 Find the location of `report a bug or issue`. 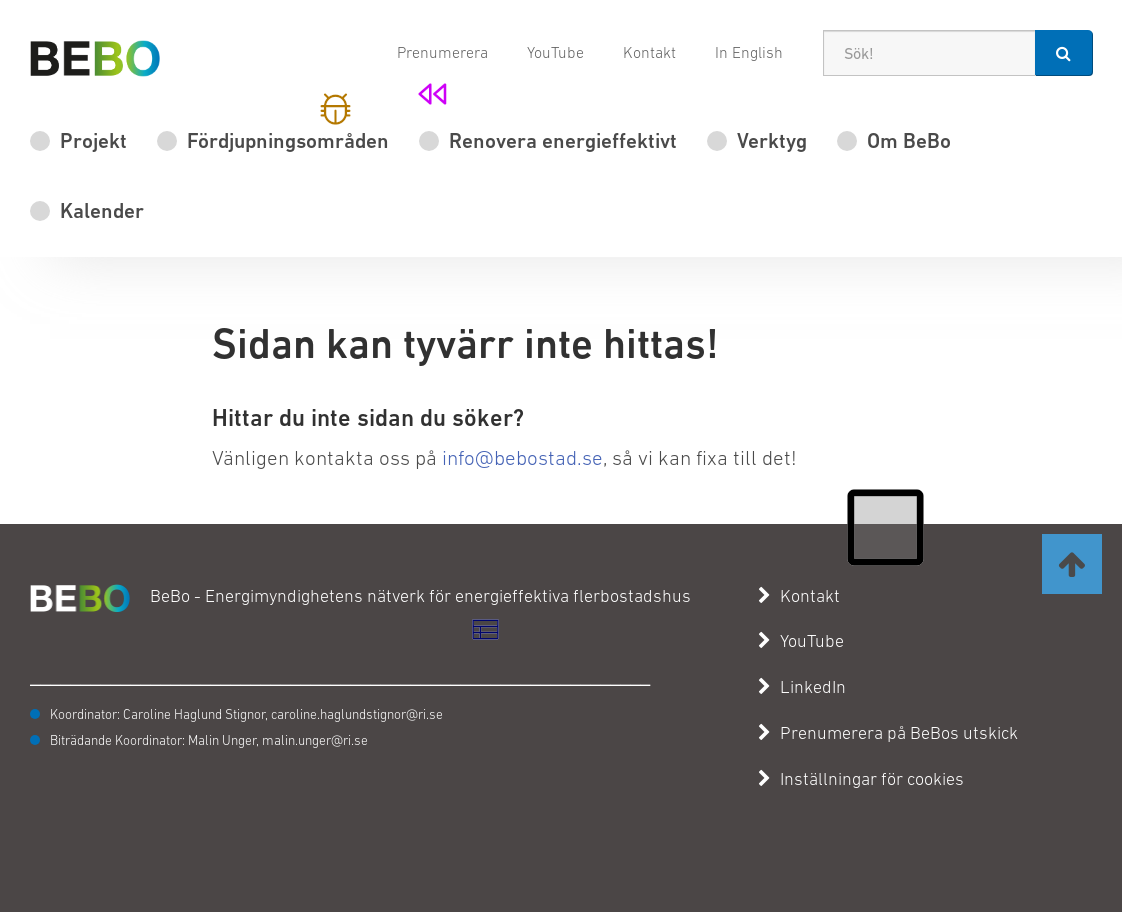

report a bug or issue is located at coordinates (335, 108).